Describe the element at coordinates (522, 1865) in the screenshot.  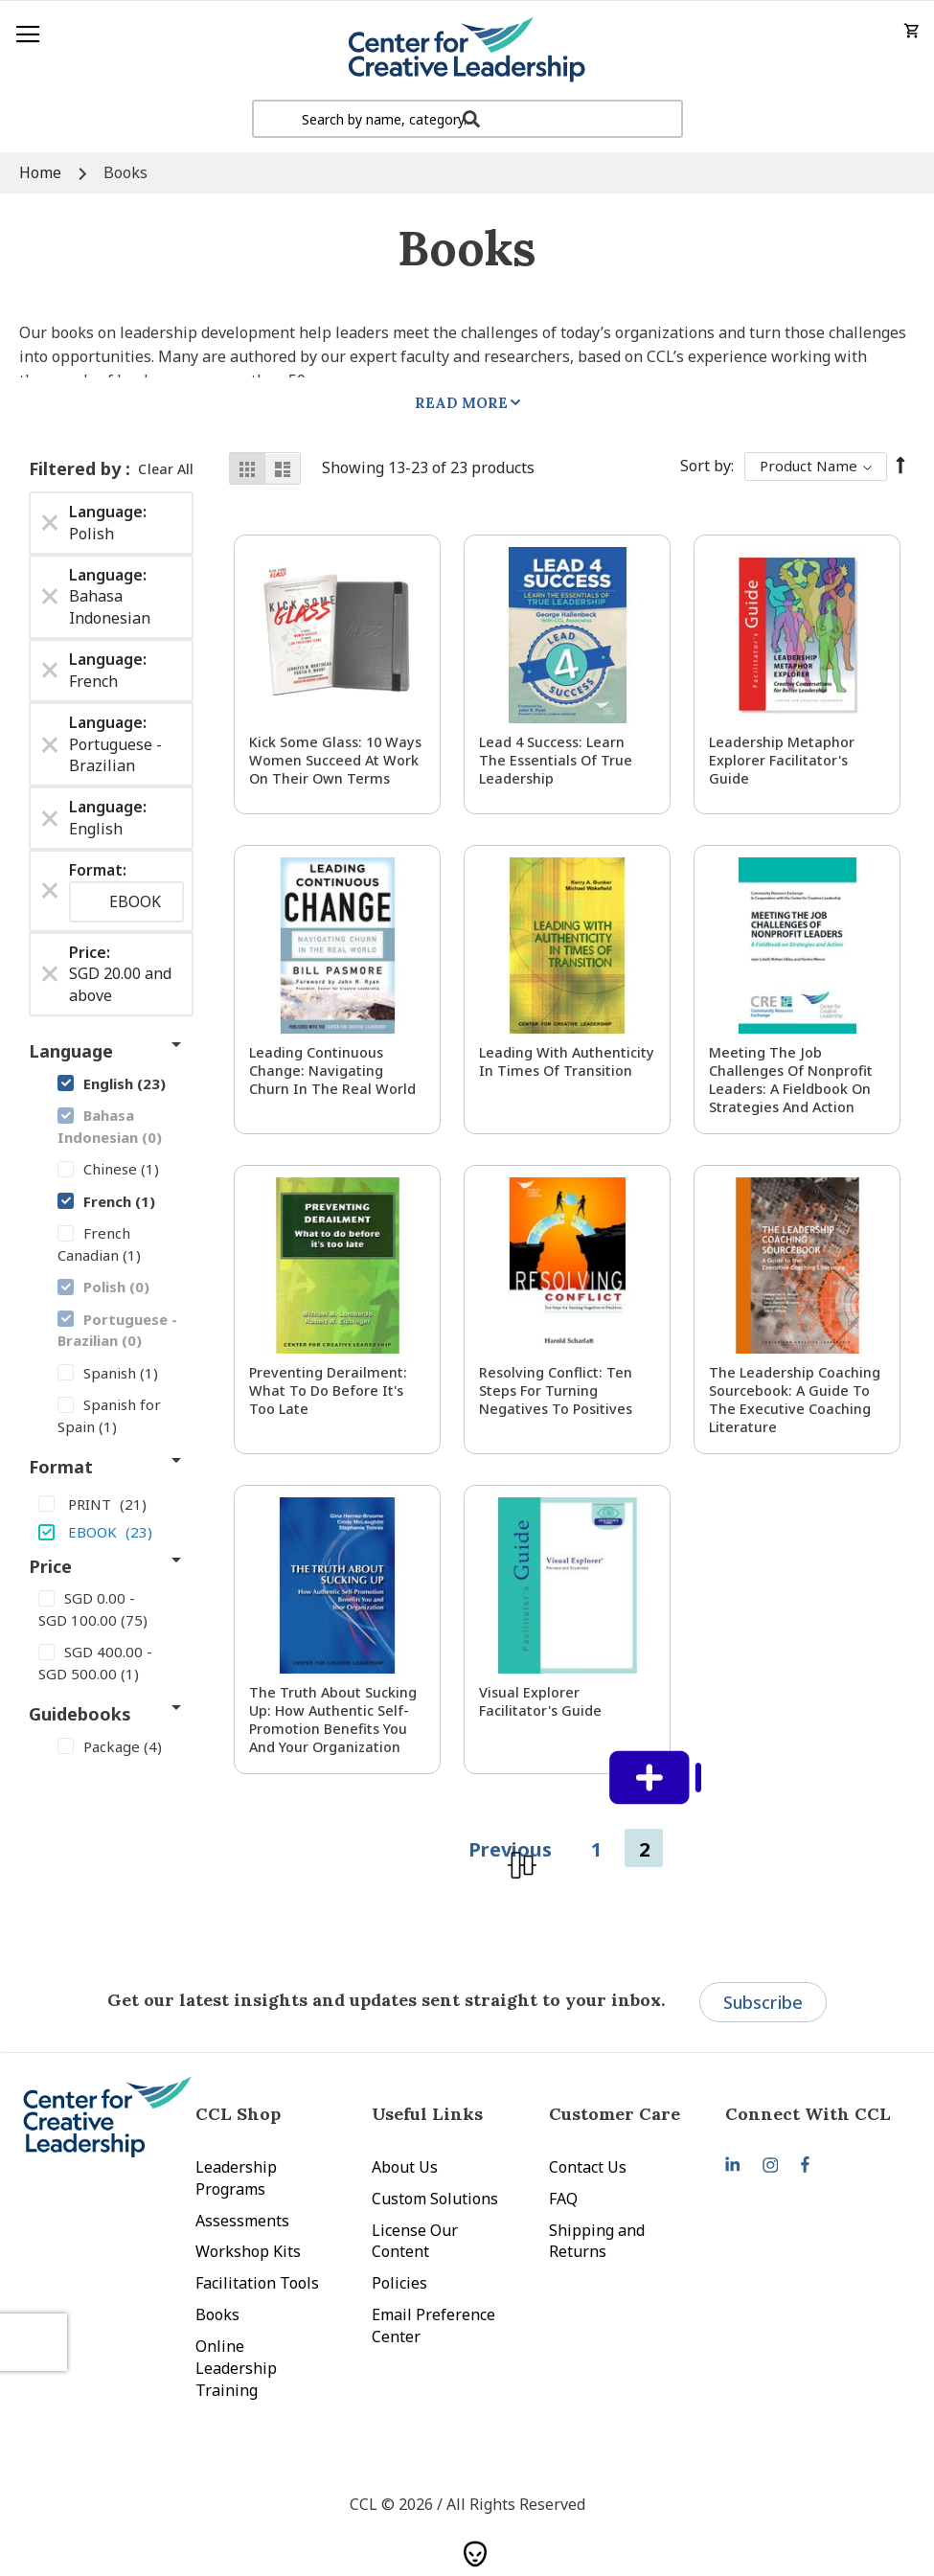
I see `align selected objects to vertical center` at that location.